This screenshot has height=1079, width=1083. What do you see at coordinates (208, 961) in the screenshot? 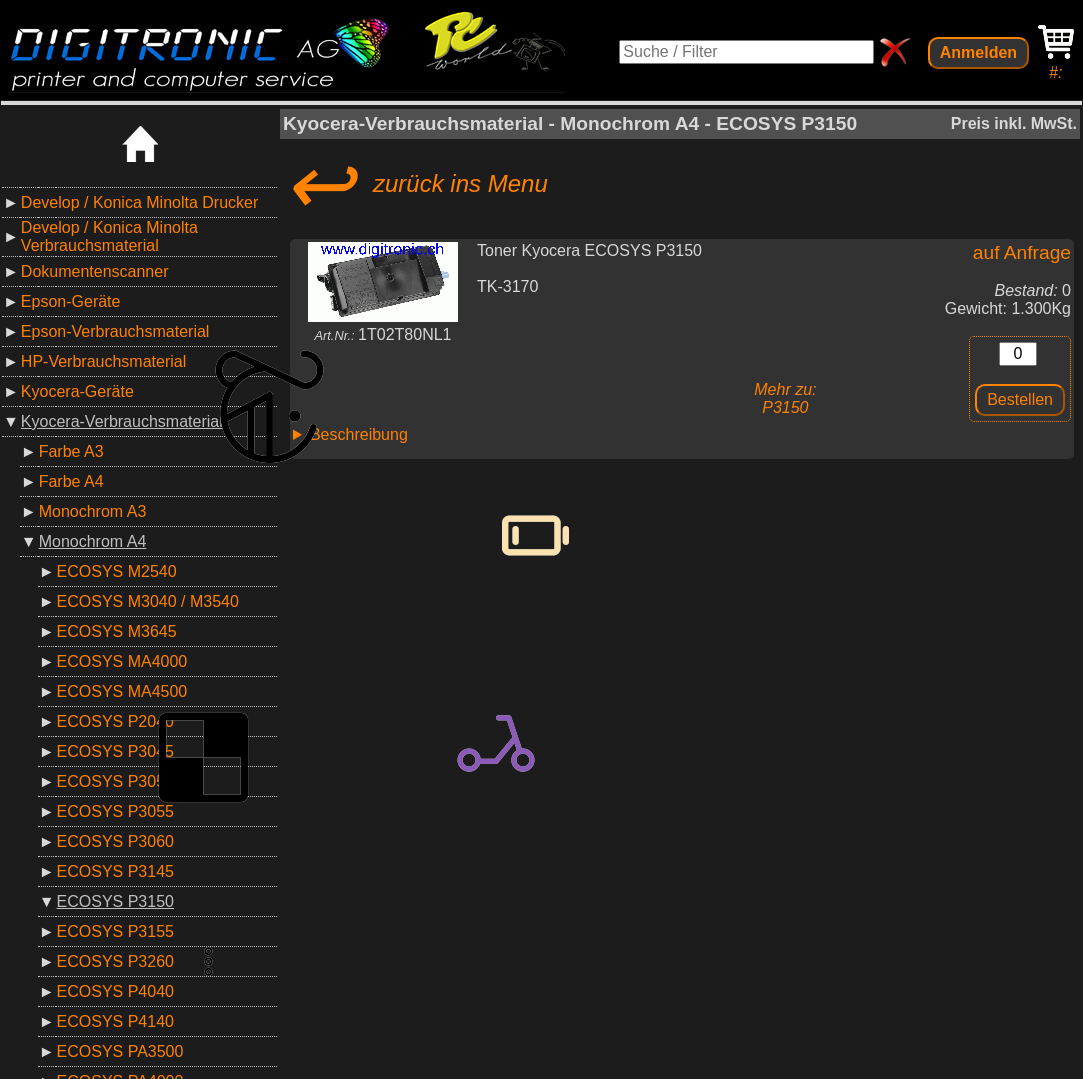
I see `open more options menu` at bounding box center [208, 961].